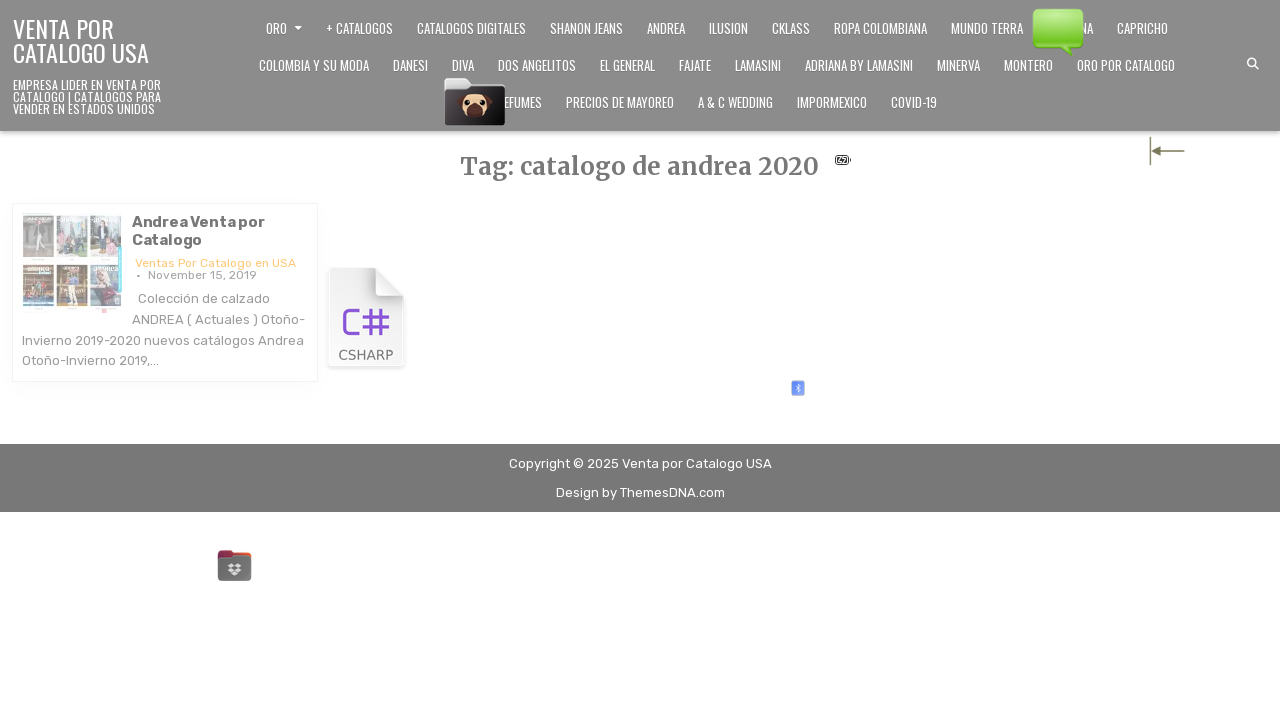 This screenshot has width=1280, height=720. Describe the element at coordinates (366, 319) in the screenshot. I see `a C# source code file` at that location.